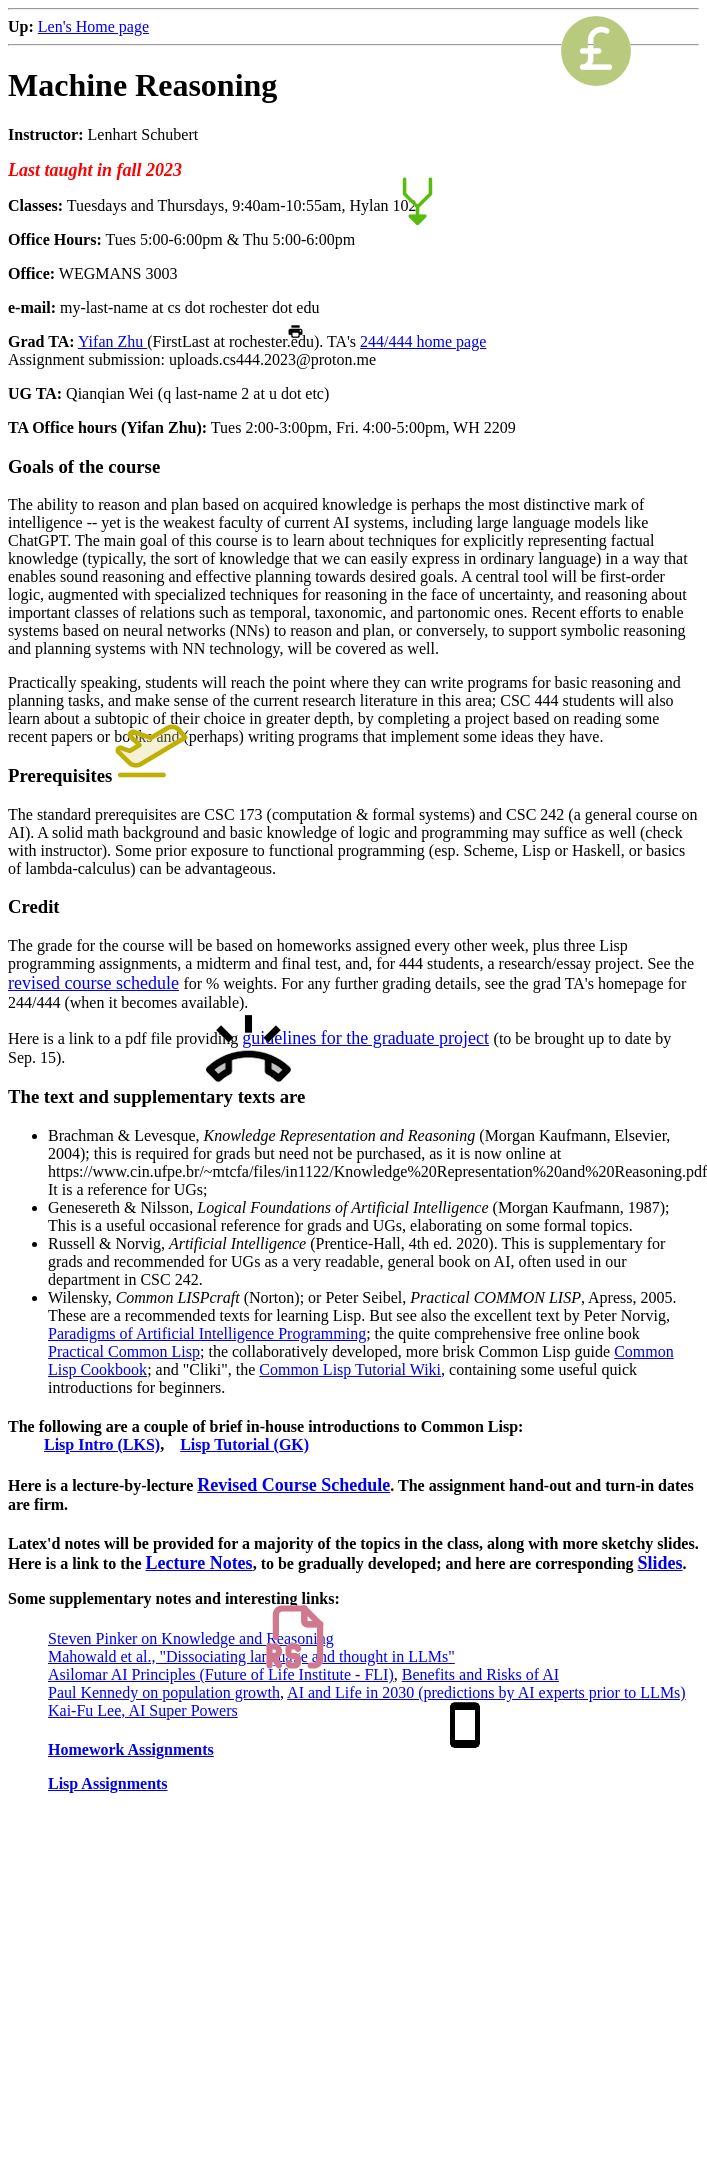 The width and height of the screenshot is (707, 2162). Describe the element at coordinates (298, 1637) in the screenshot. I see `rust source code file` at that location.